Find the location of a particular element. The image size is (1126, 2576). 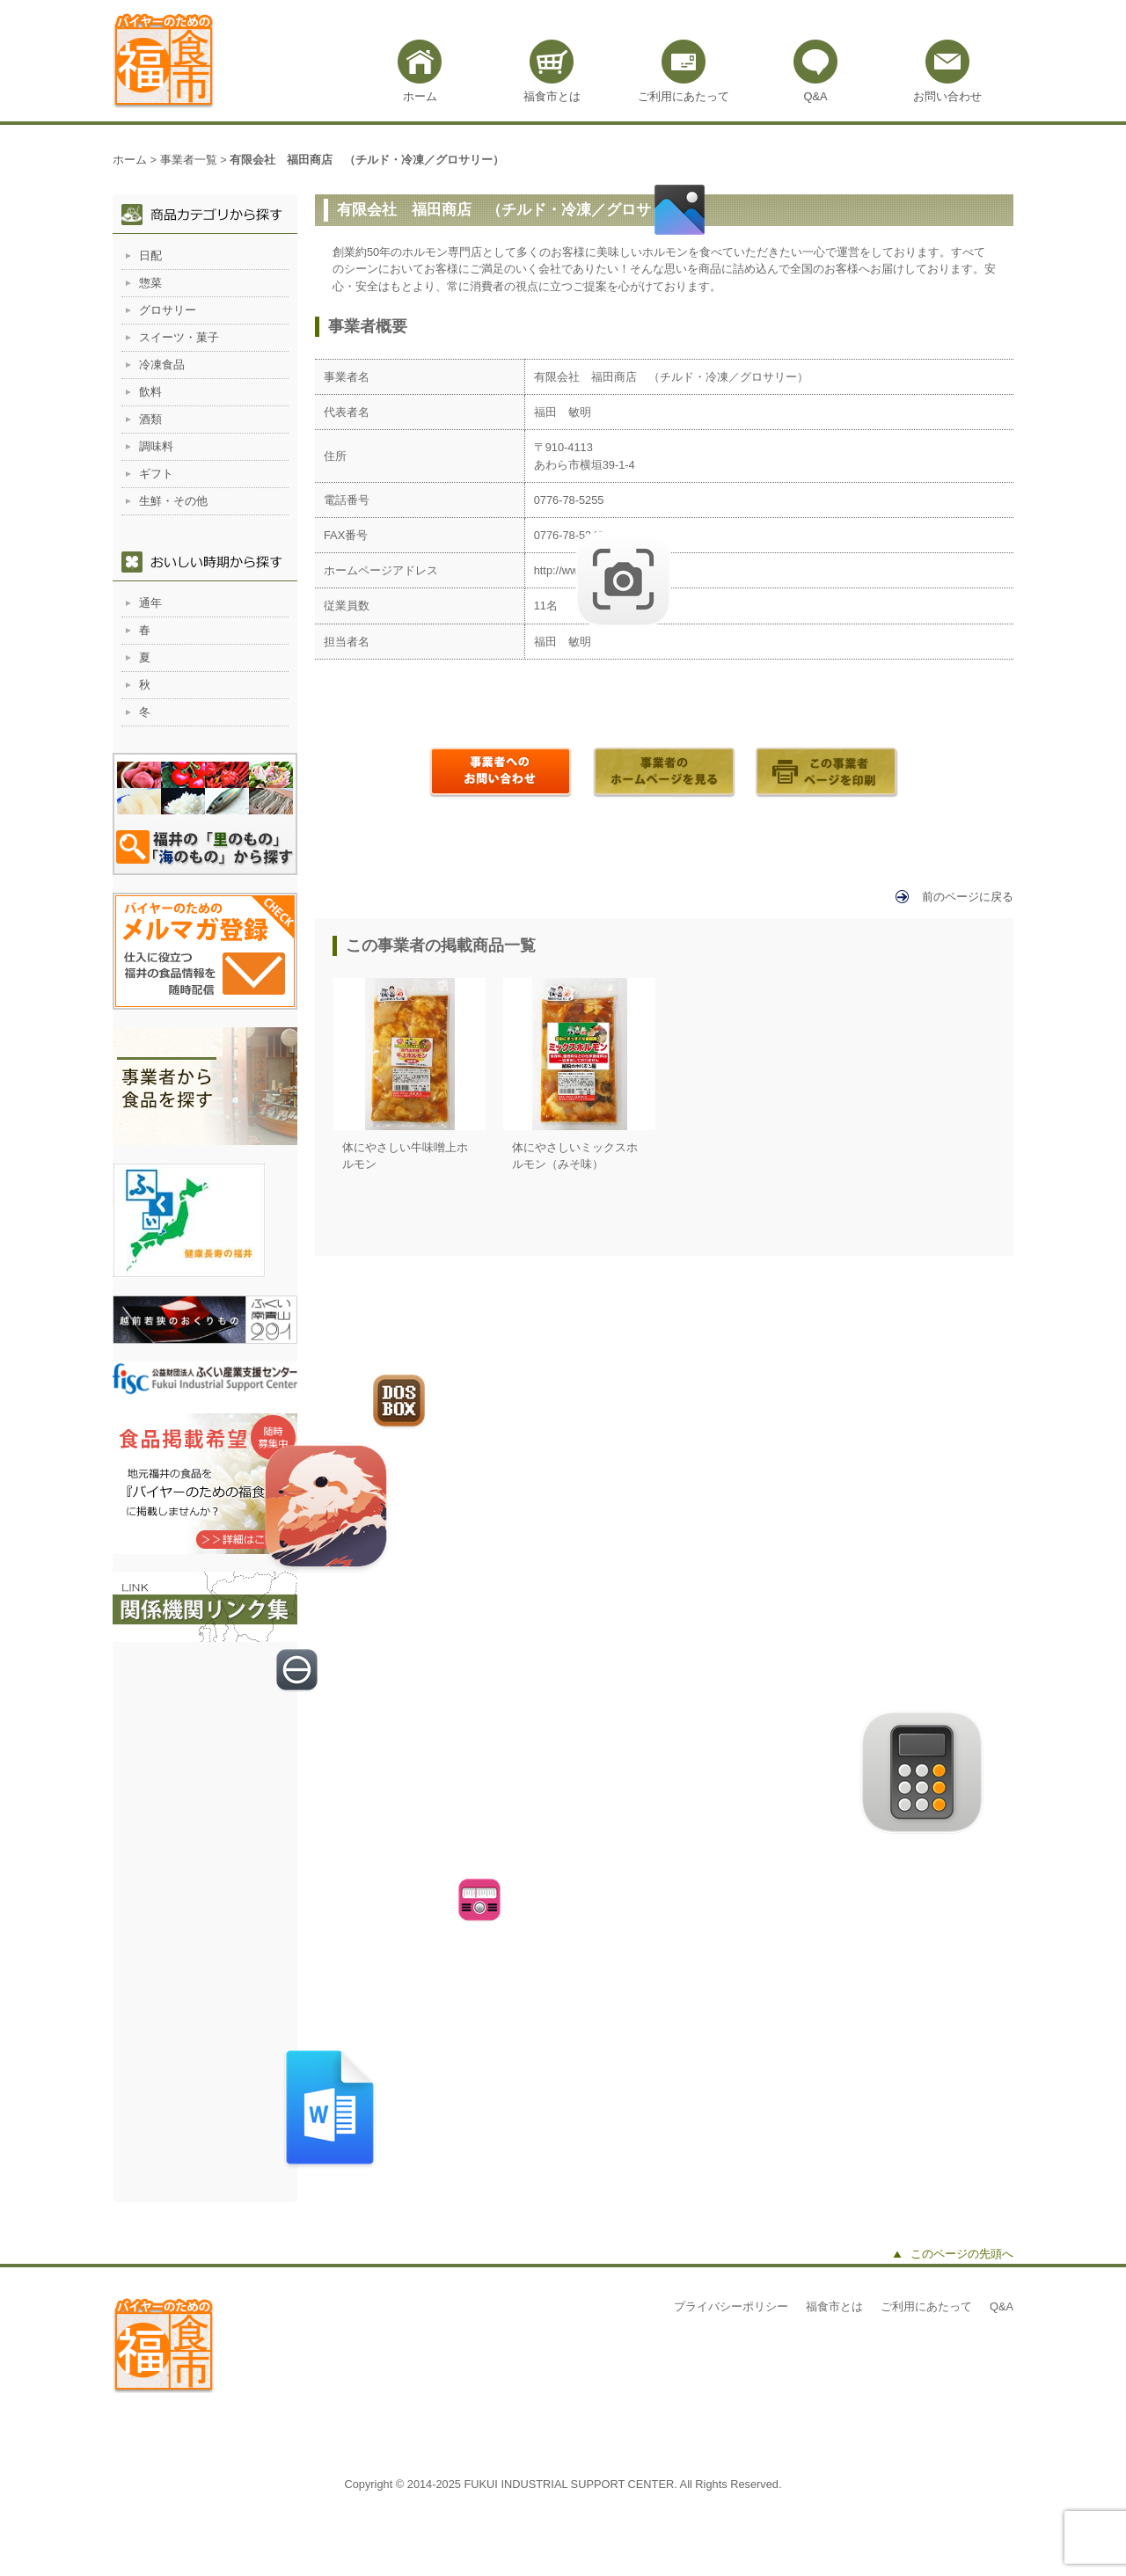

launch DOSBox emulator is located at coordinates (398, 1400).